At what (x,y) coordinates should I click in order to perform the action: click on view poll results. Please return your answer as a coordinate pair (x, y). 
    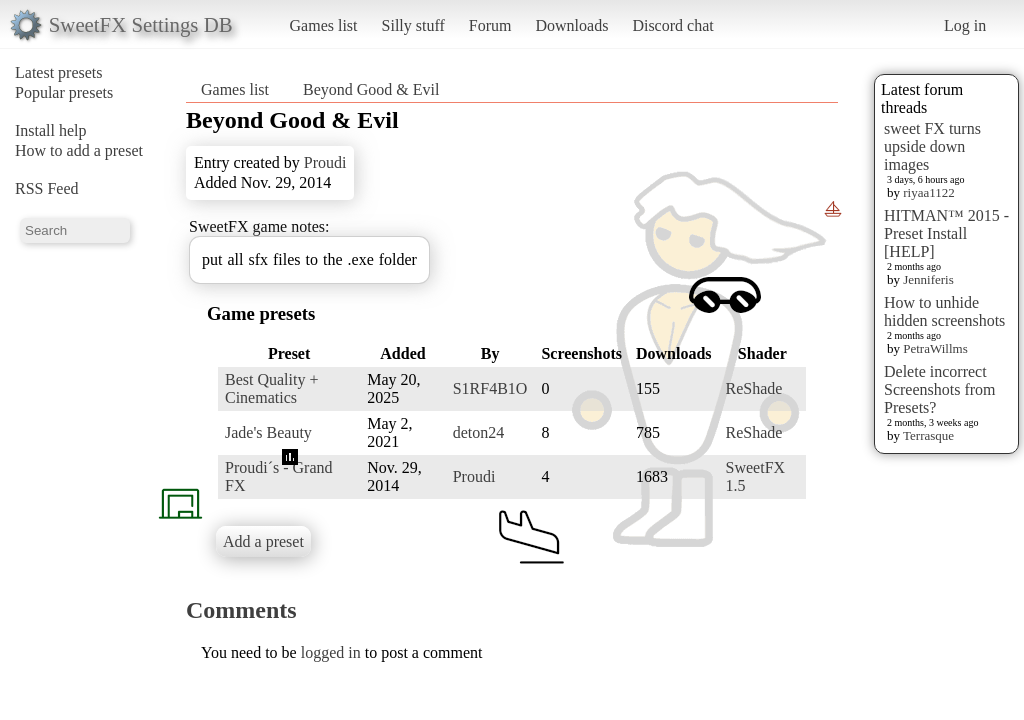
    Looking at the image, I should click on (290, 457).